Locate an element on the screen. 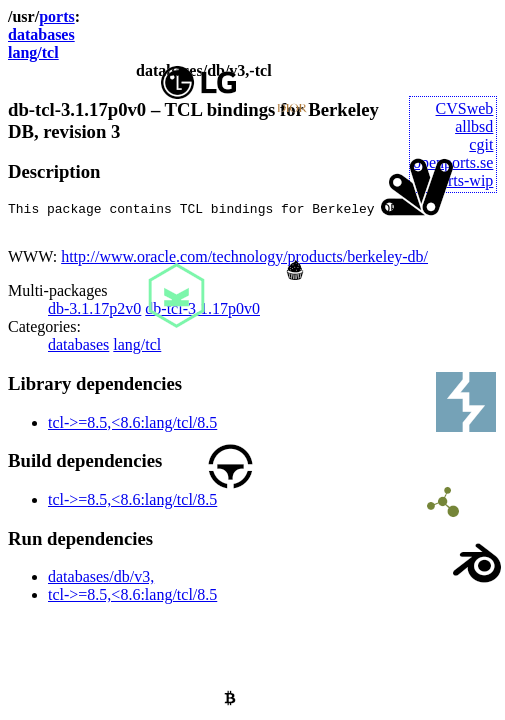 Image resolution: width=505 pixels, height=720 pixels. indicates Bitcoin payment option is located at coordinates (230, 698).